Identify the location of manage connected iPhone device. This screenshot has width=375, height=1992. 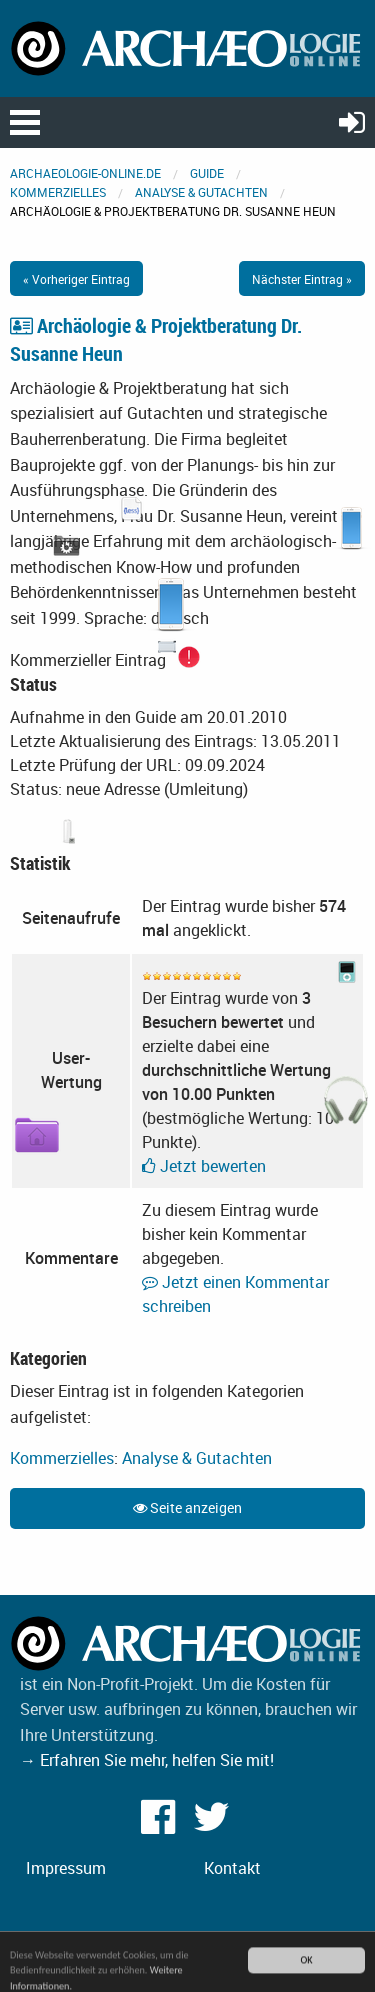
(351, 528).